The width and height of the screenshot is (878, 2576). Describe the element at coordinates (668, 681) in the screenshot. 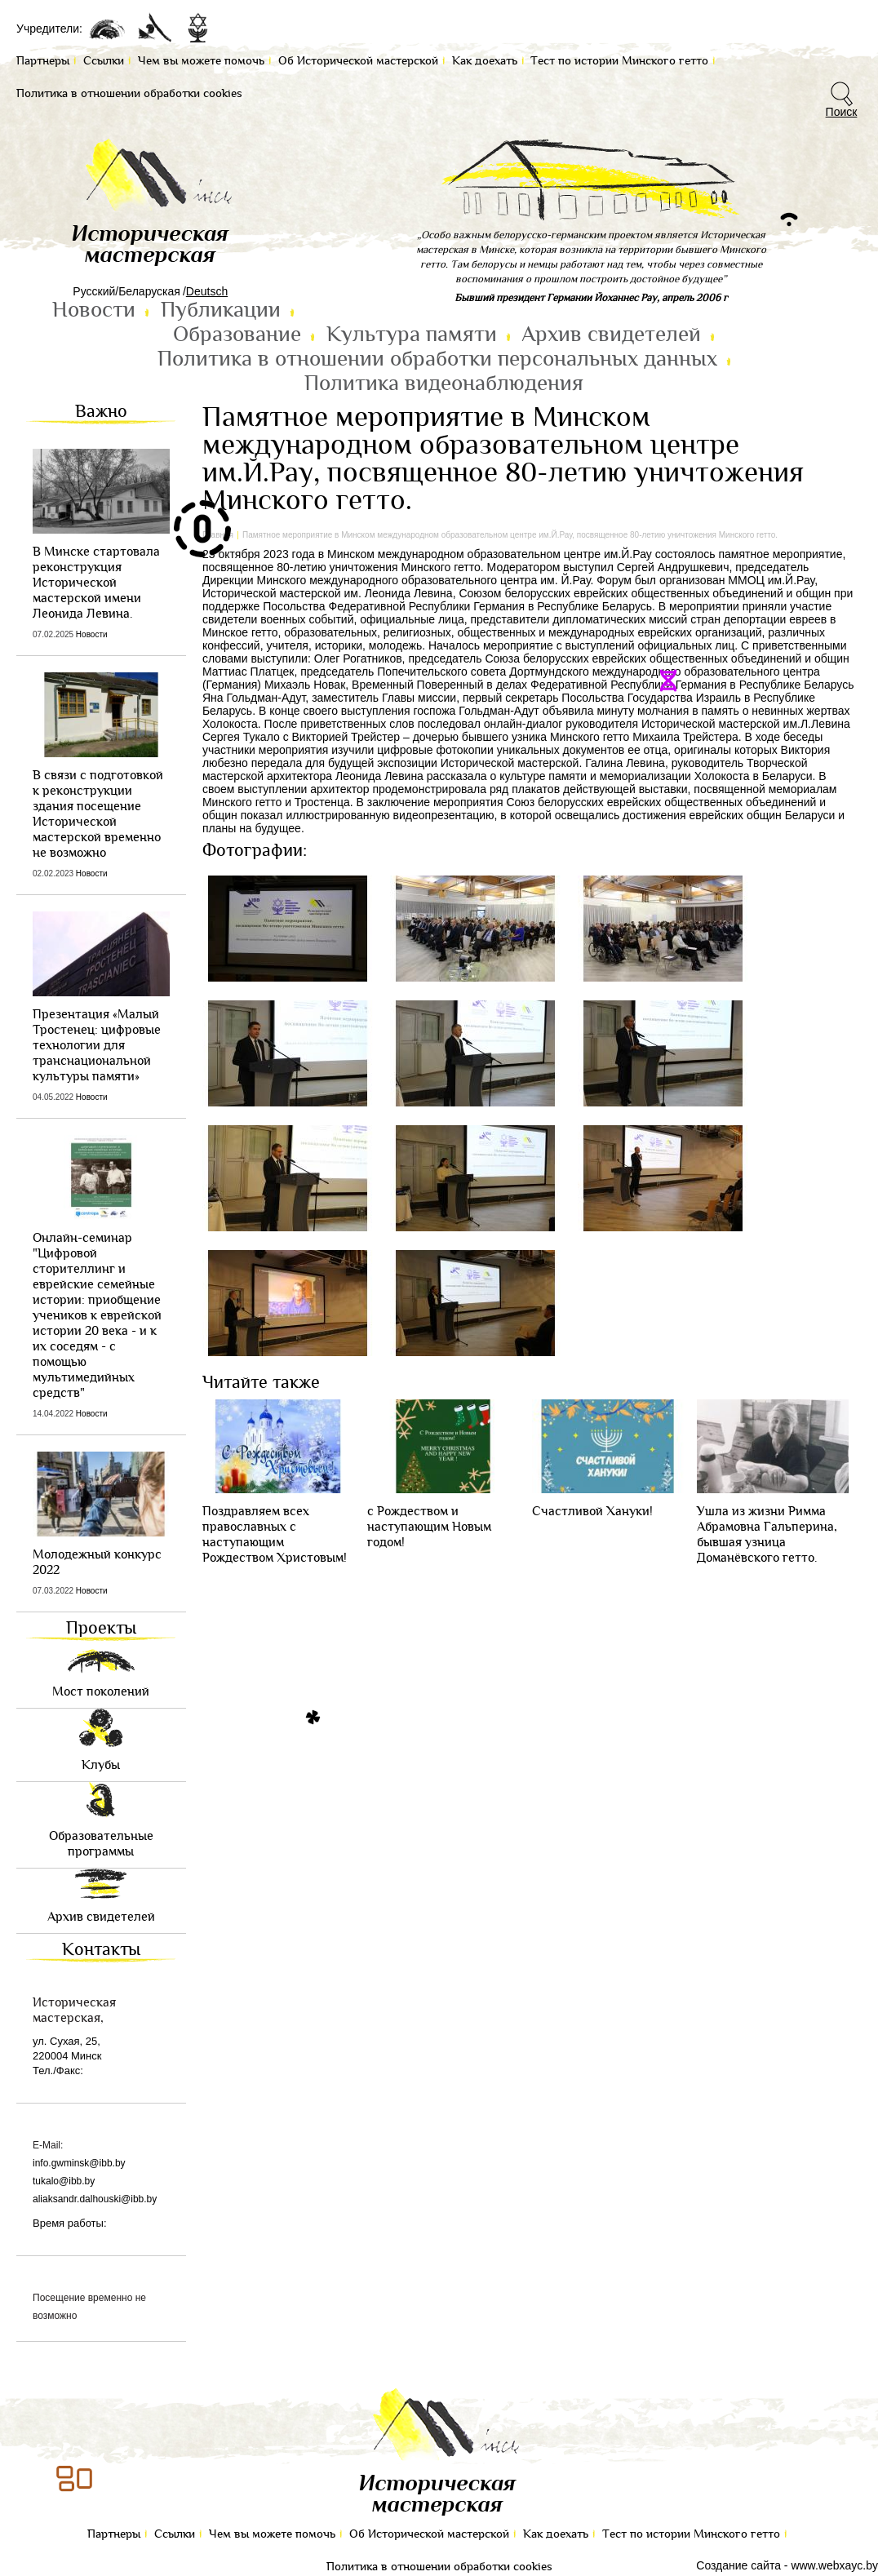

I see `access genetics or DNA-related features` at that location.